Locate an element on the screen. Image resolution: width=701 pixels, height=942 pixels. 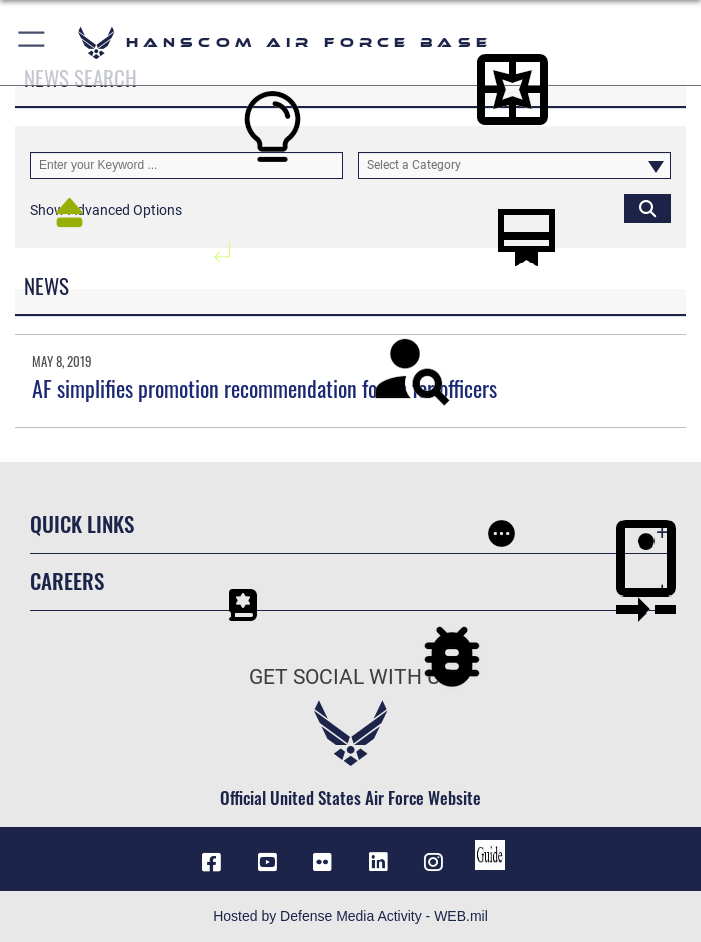
go back to previous line or section is located at coordinates (223, 252).